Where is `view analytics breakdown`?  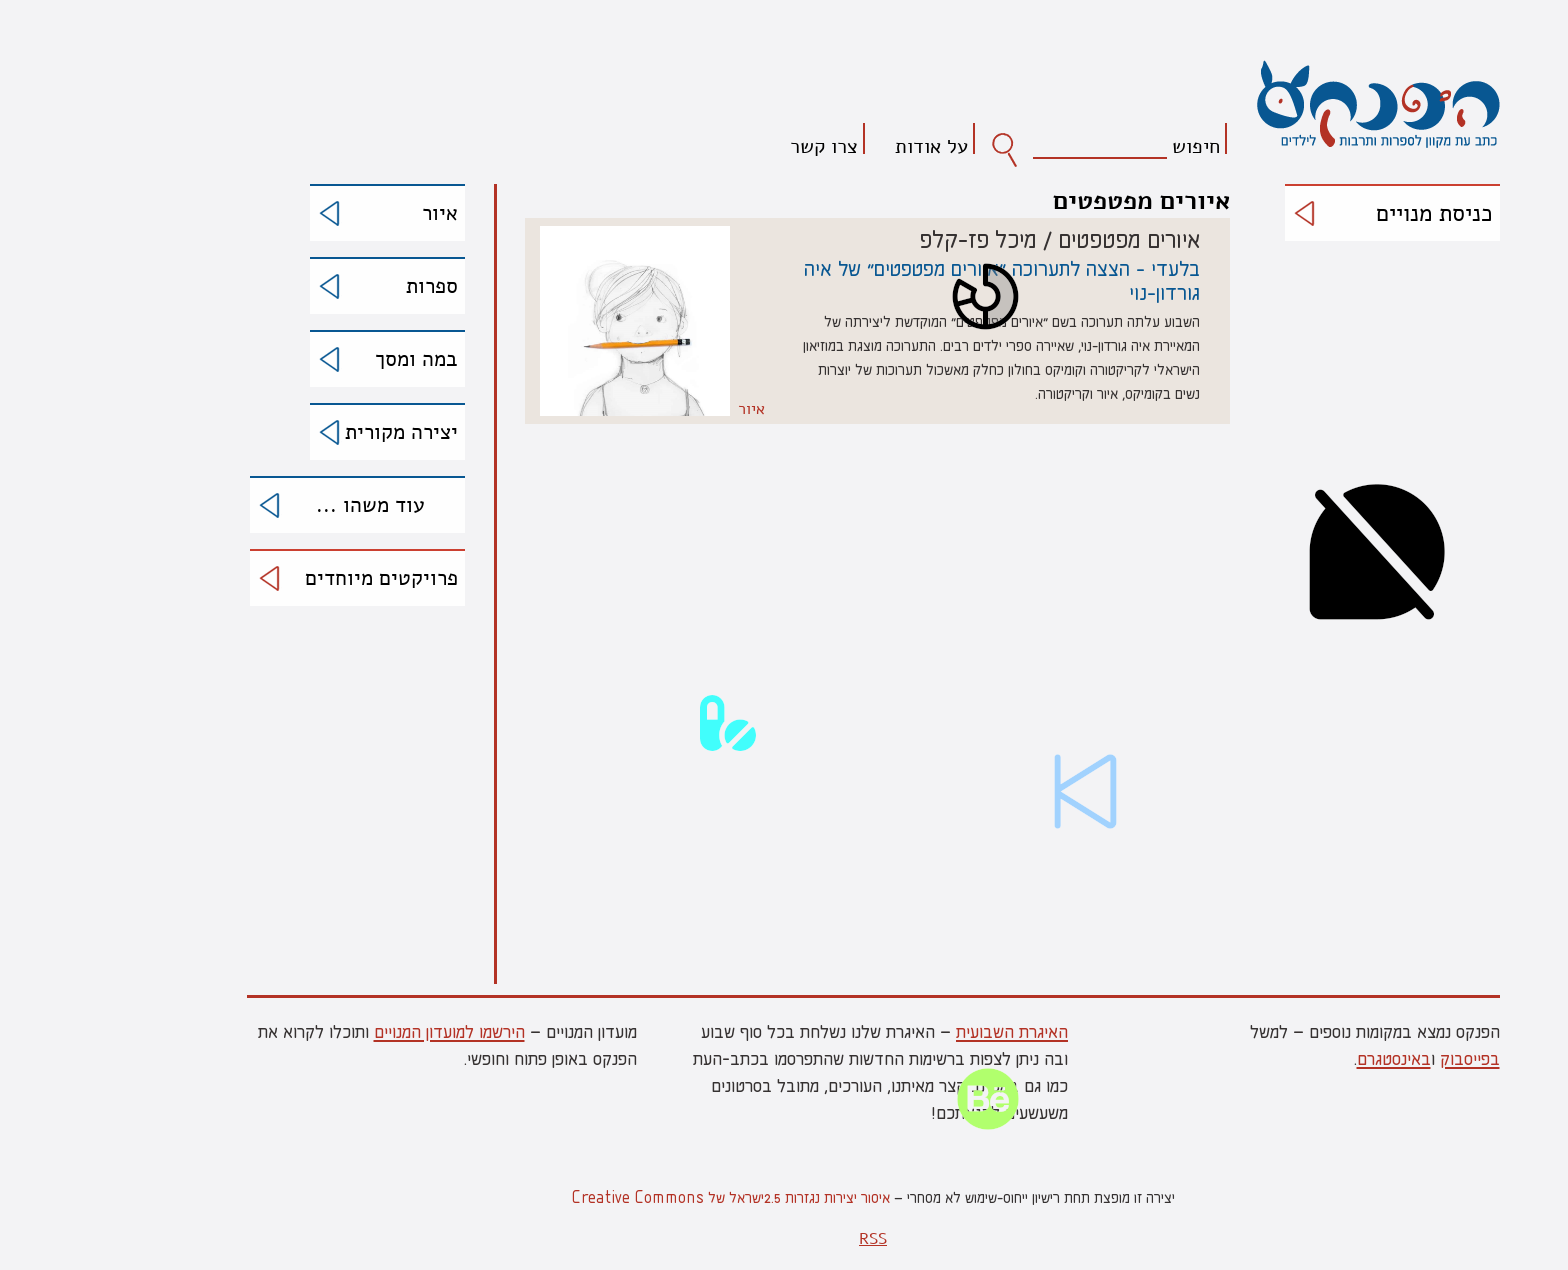
view analytics breakdown is located at coordinates (985, 296).